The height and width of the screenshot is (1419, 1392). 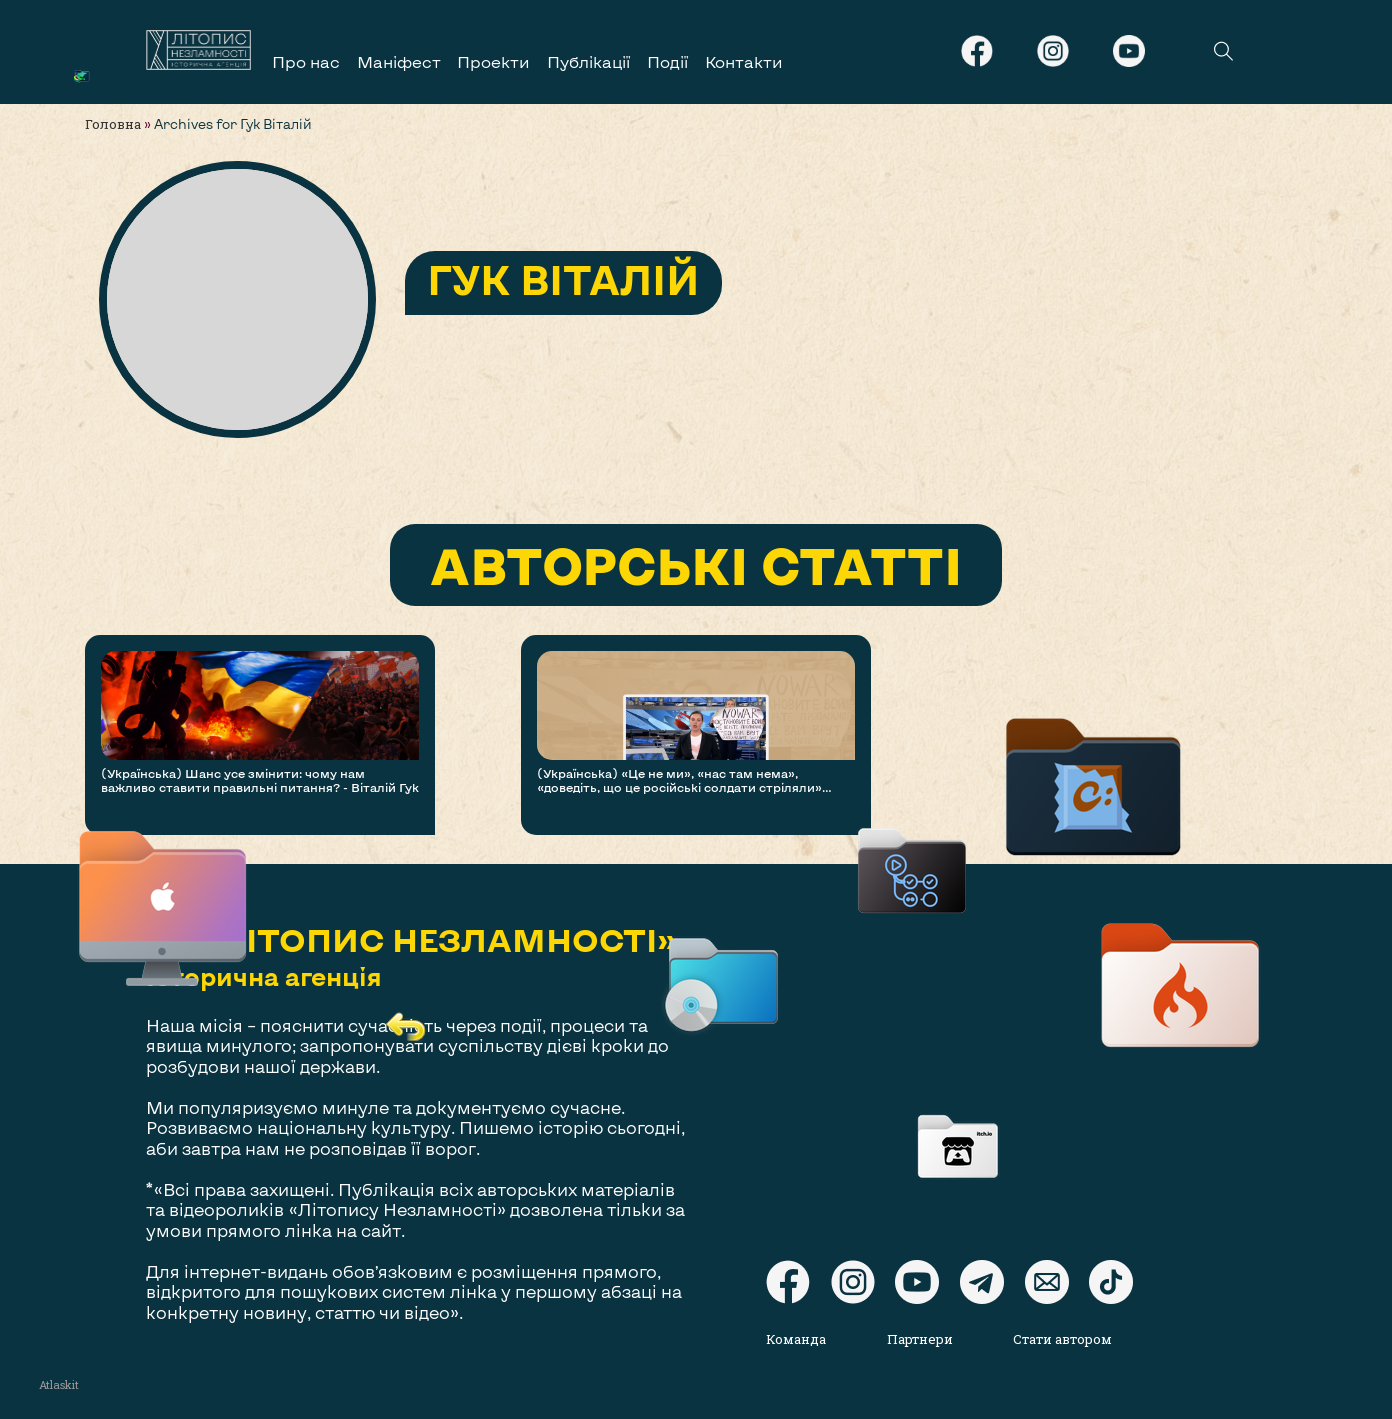 I want to click on open mac desktop files folder, so click(x=162, y=901).